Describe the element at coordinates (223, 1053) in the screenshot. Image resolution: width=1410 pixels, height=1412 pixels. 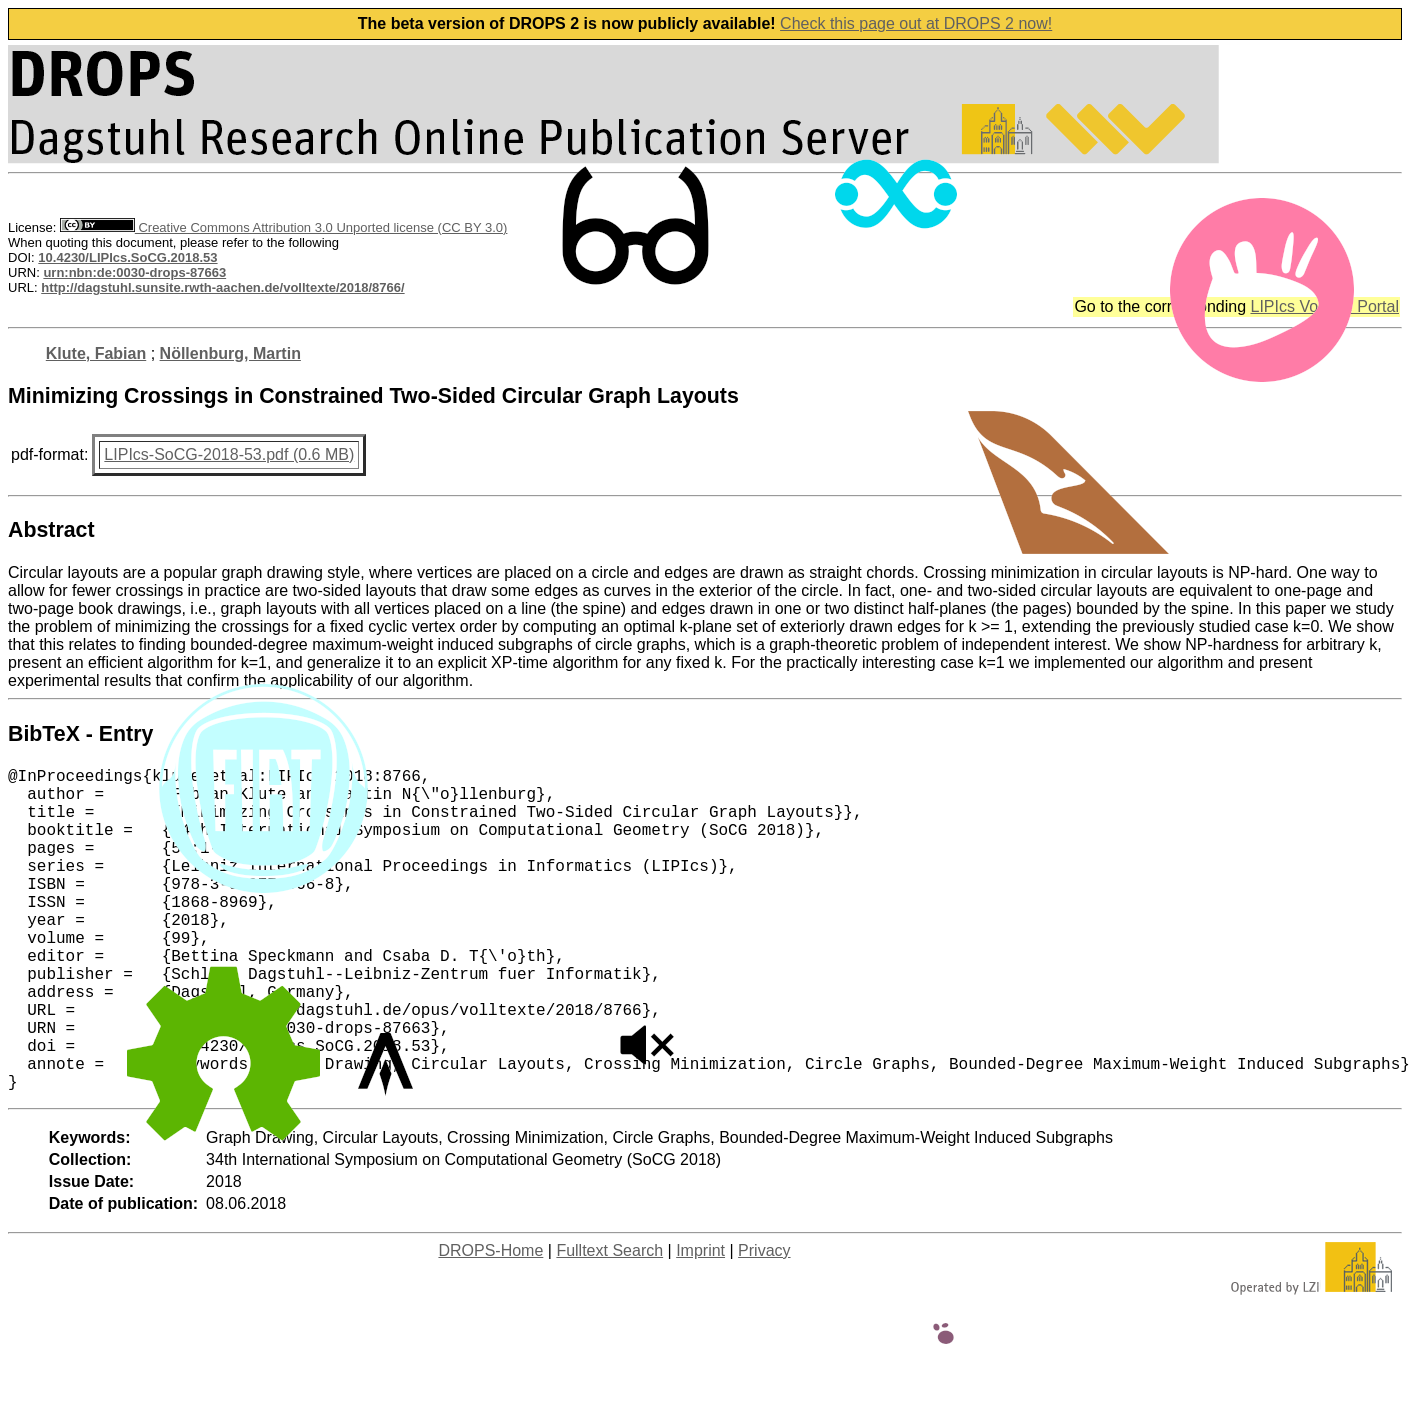
I see `open source hardware logo` at that location.